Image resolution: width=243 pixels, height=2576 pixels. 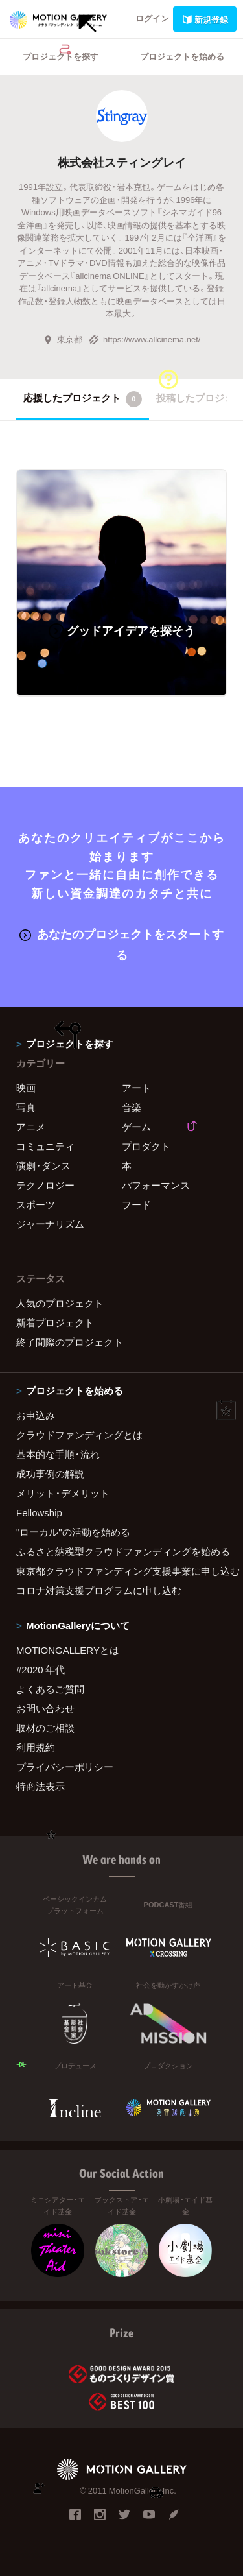 I want to click on access help or FAQ section, so click(x=168, y=379).